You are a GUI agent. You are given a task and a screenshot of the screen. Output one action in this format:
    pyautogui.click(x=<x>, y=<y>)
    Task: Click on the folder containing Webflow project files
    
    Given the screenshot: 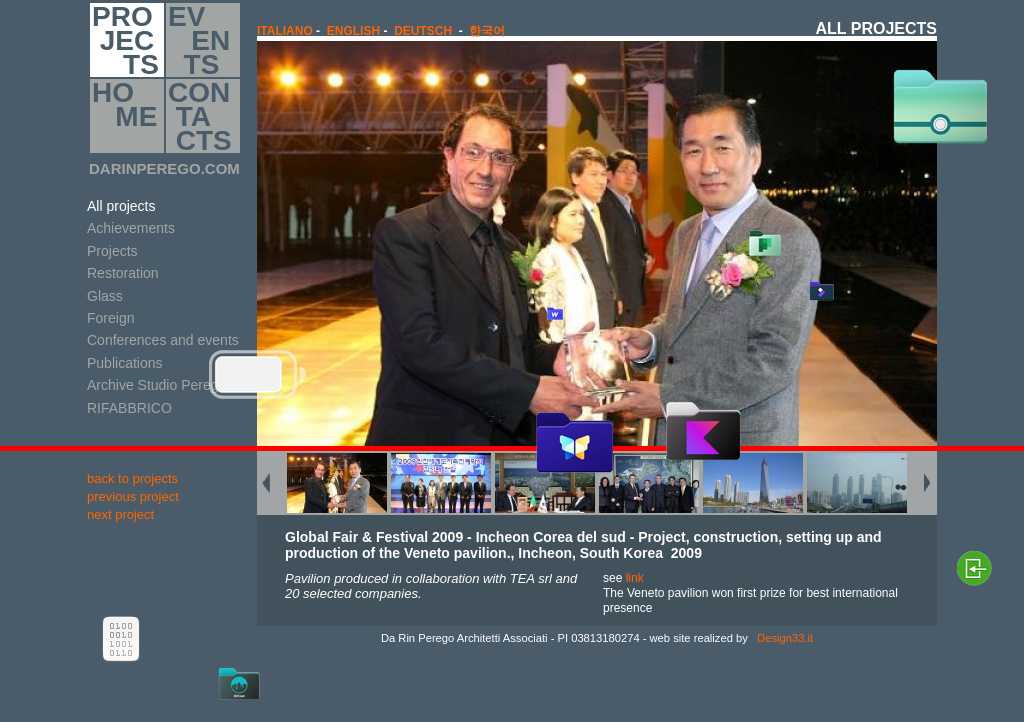 What is the action you would take?
    pyautogui.click(x=555, y=314)
    